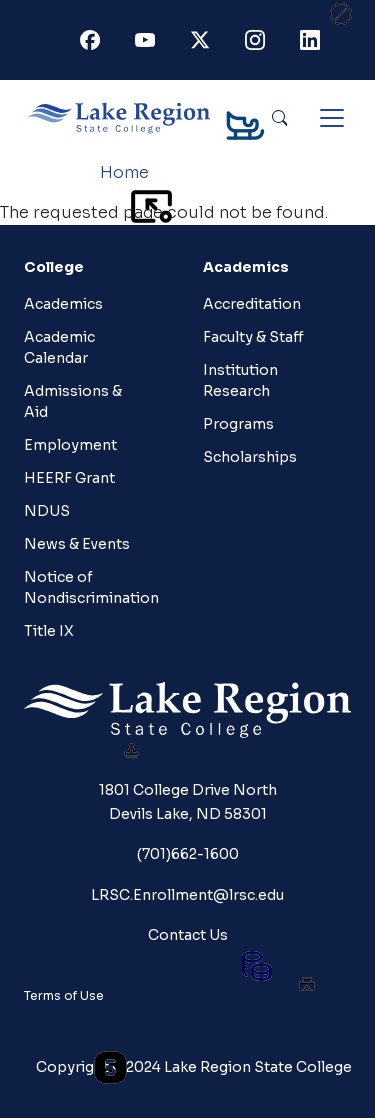 The image size is (375, 1118). I want to click on access castle or fortress-themed game, so click(307, 984).